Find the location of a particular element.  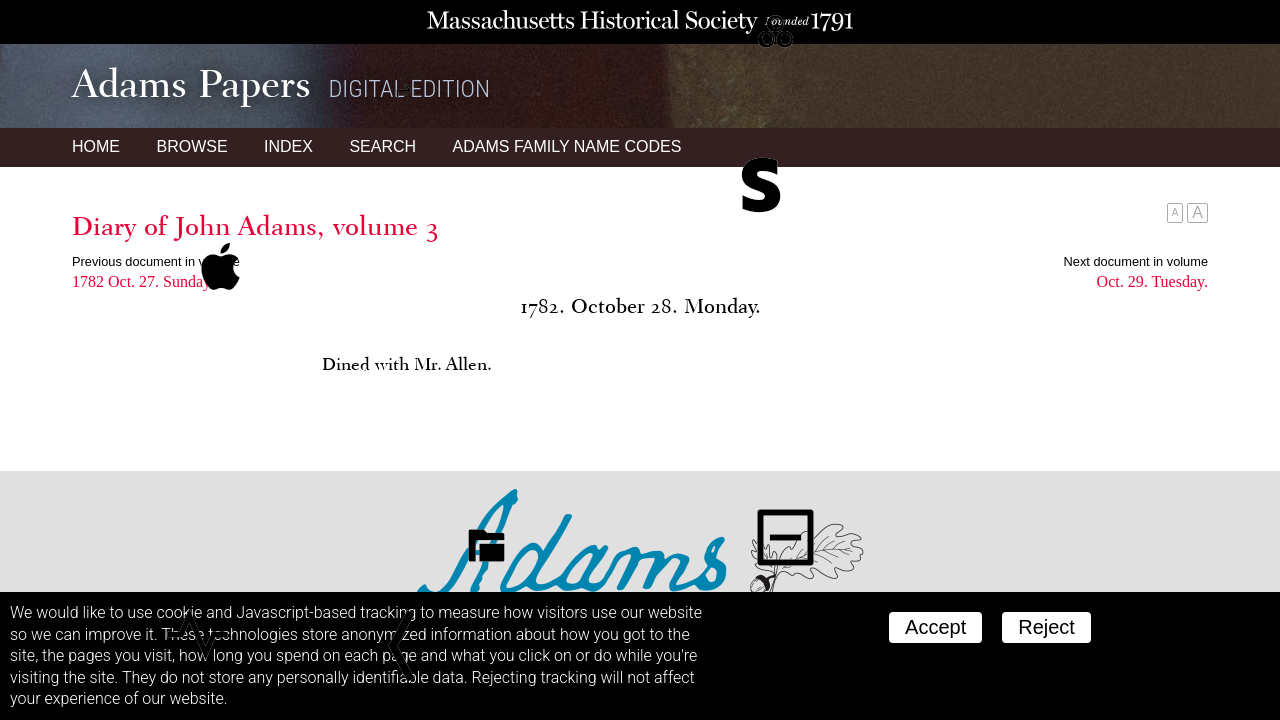

getx state management framework logo is located at coordinates (775, 31).